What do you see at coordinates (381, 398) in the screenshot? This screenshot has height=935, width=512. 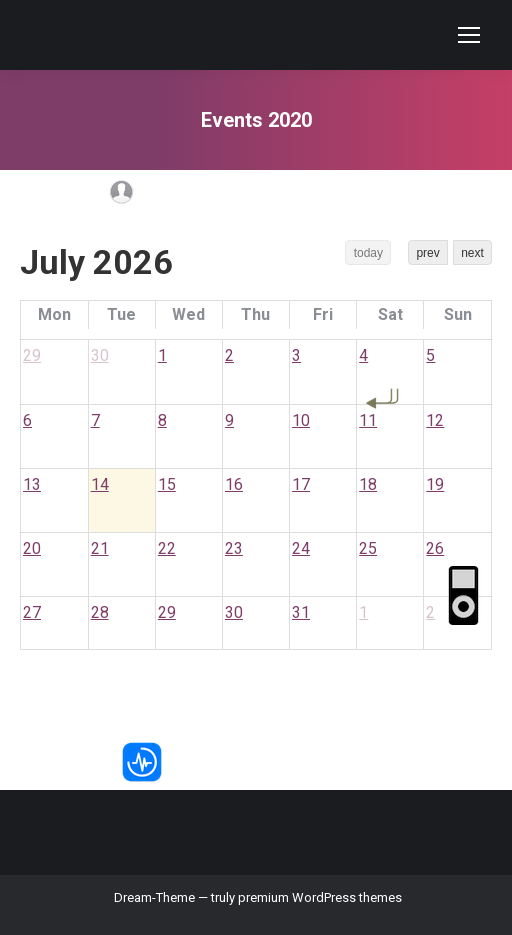 I see `reply to all recipients of an email` at bounding box center [381, 398].